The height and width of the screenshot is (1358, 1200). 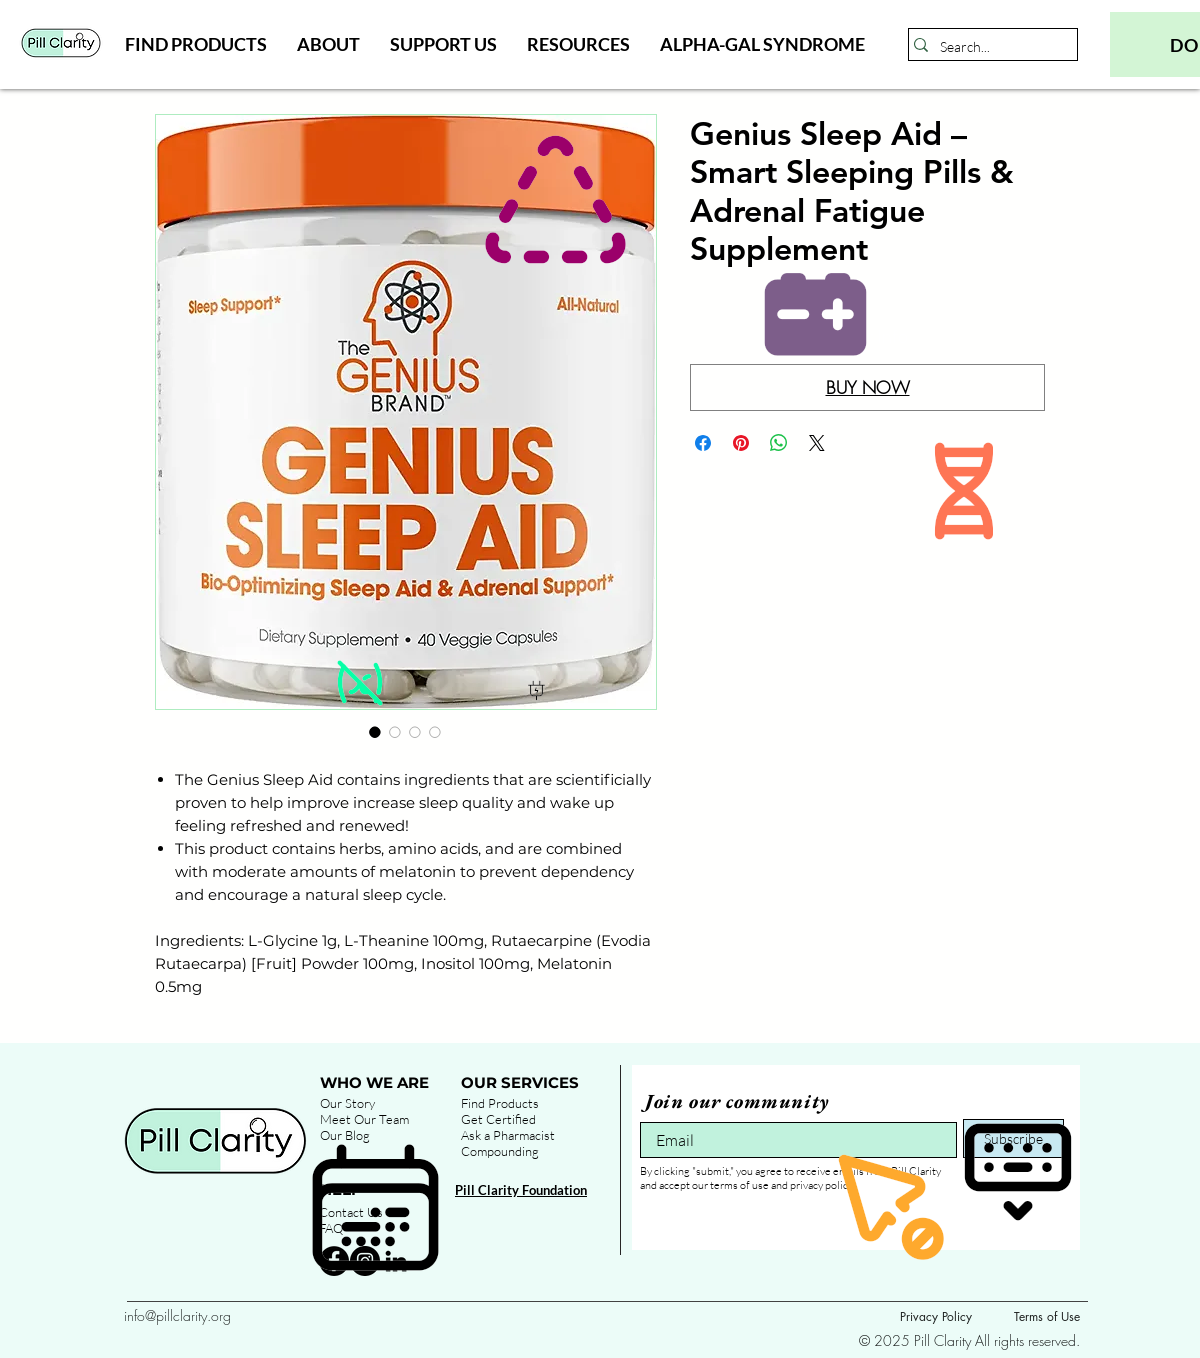 What do you see at coordinates (536, 690) in the screenshot?
I see `device is currently charging` at bounding box center [536, 690].